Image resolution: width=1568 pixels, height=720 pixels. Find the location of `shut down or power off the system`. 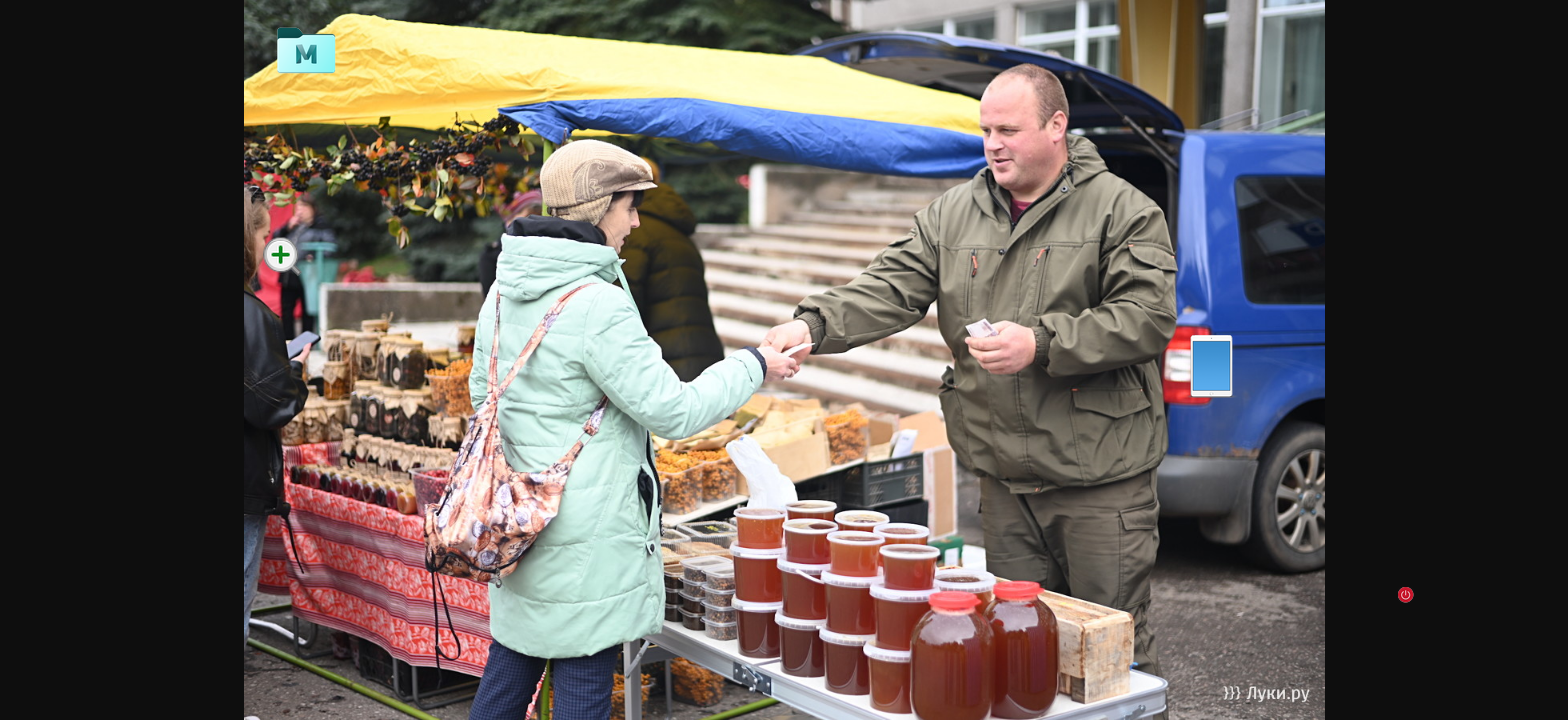

shut down or power off the system is located at coordinates (1406, 595).